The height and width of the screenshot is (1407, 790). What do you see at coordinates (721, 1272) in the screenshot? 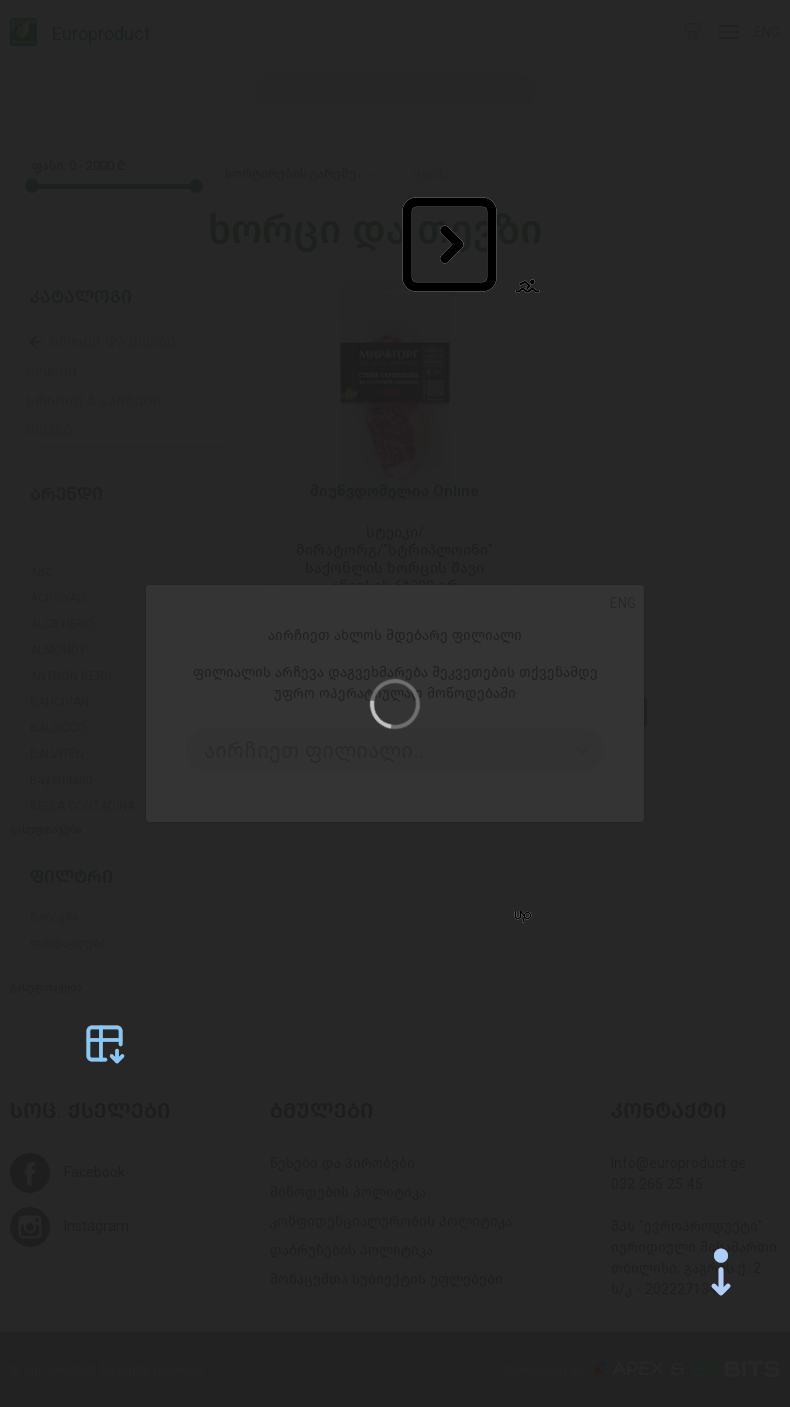
I see `move item down in a list` at bounding box center [721, 1272].